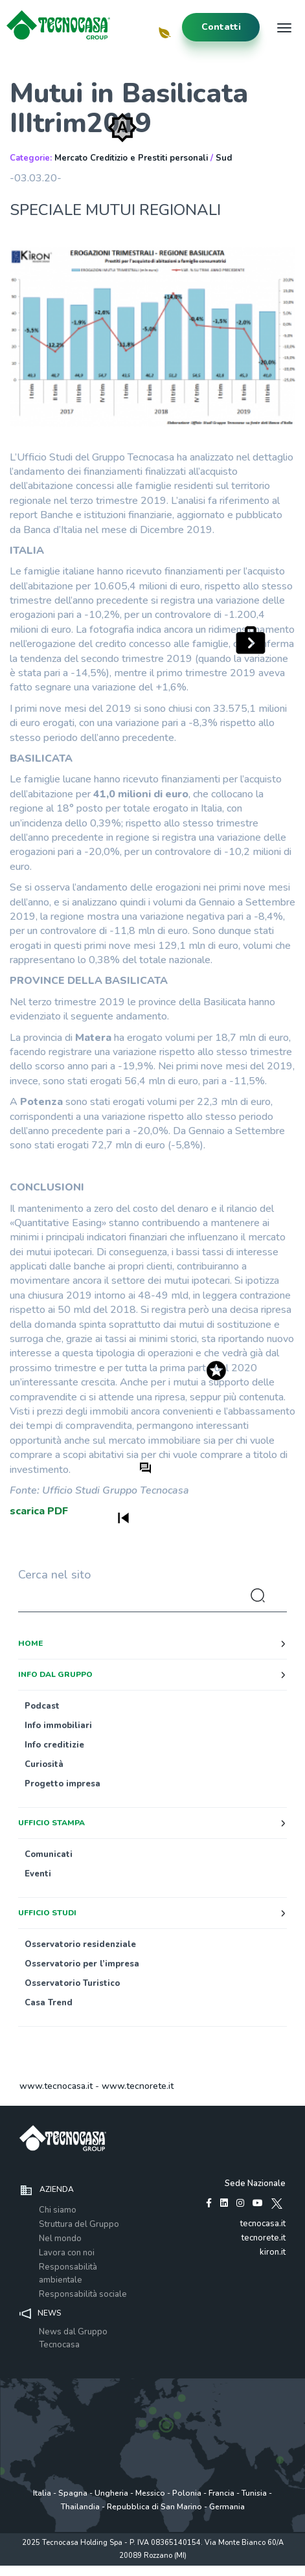 The height and width of the screenshot is (2576, 305). What do you see at coordinates (251, 639) in the screenshot?
I see `schedule task for next week` at bounding box center [251, 639].